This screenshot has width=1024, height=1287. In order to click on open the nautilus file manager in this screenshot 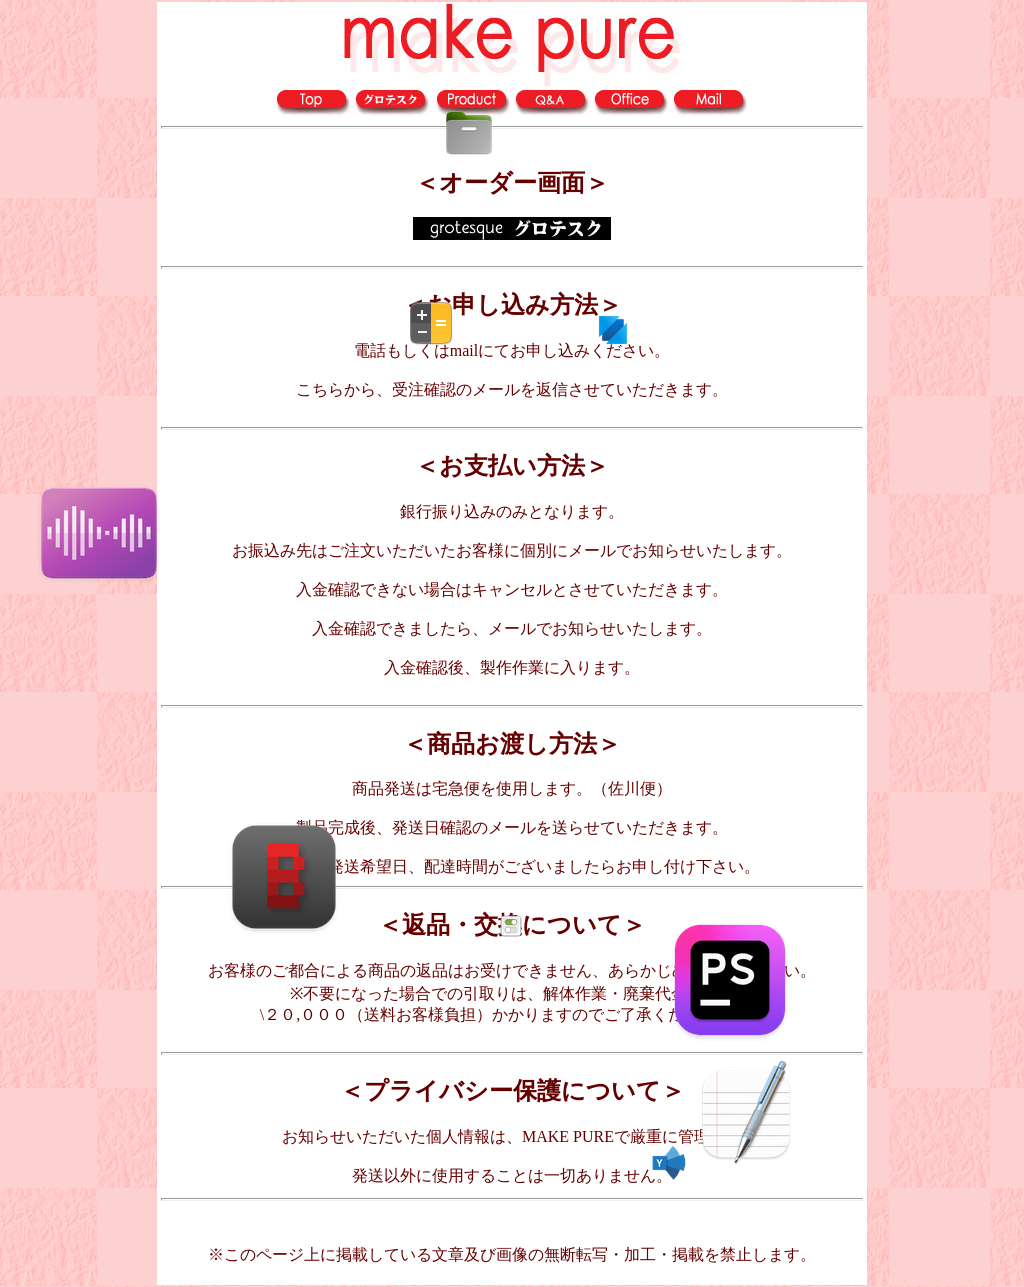, I will do `click(469, 133)`.